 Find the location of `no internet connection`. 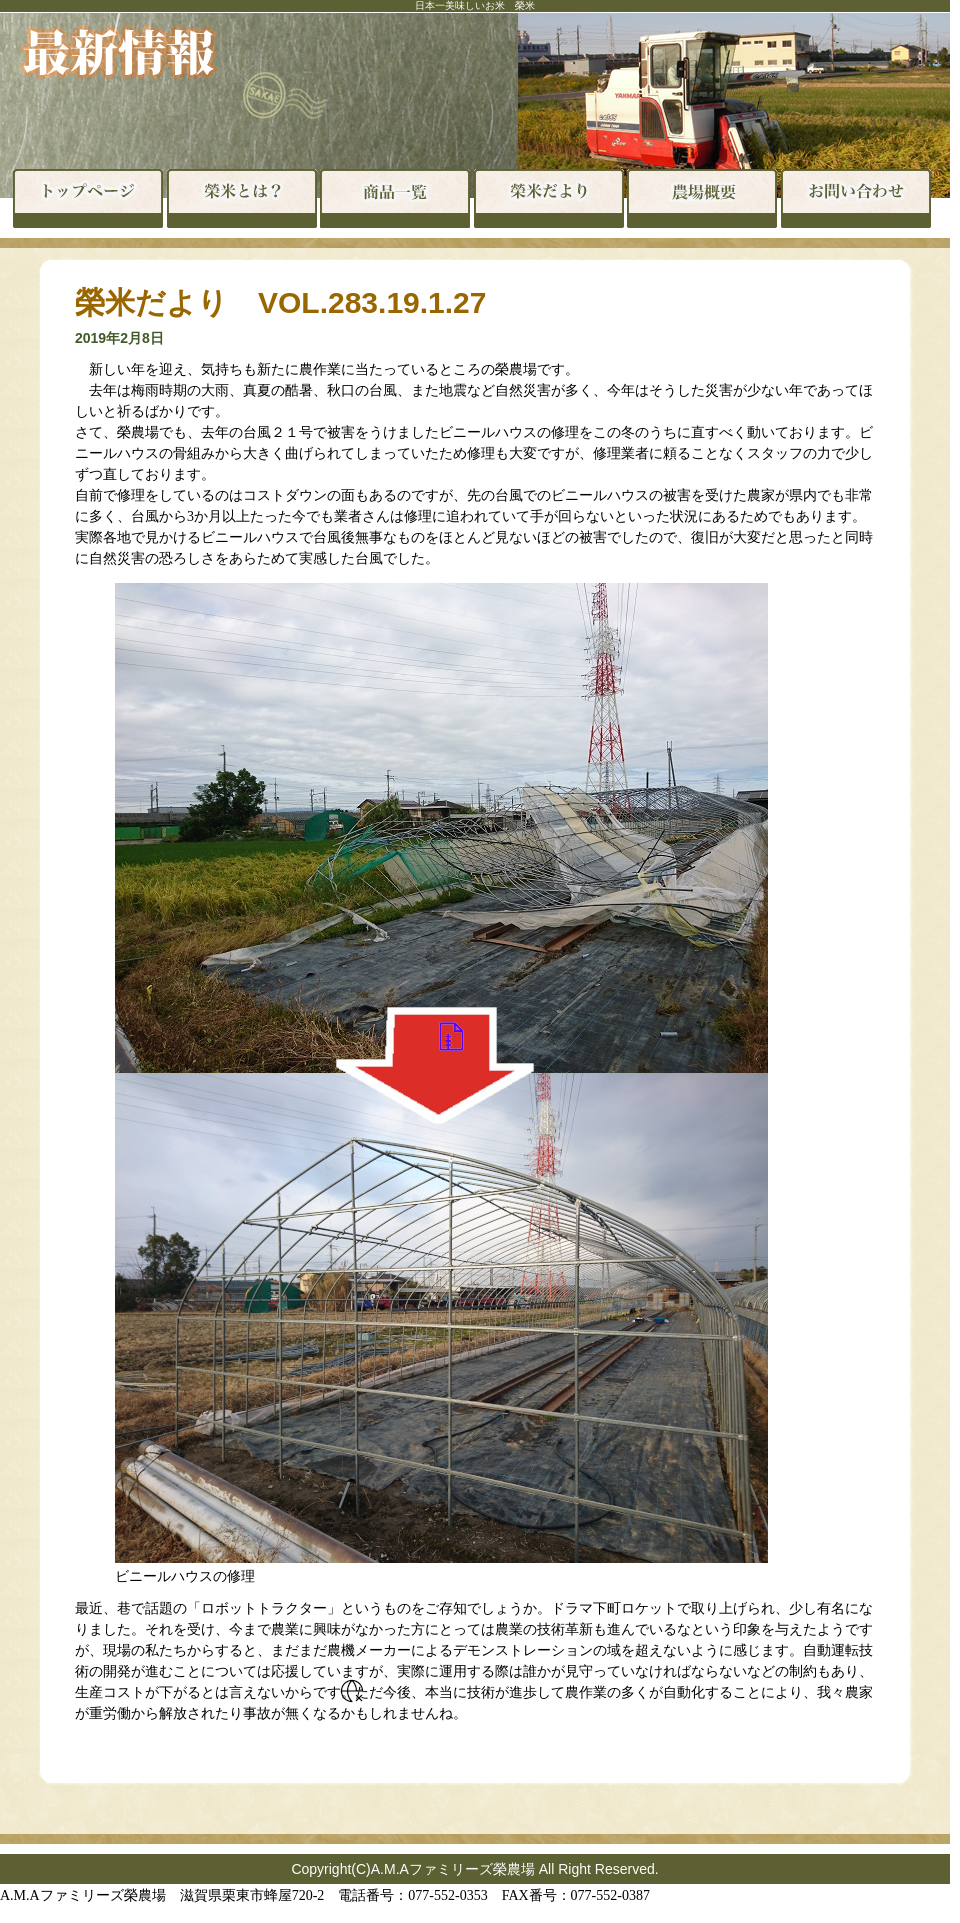

no internet connection is located at coordinates (352, 1691).